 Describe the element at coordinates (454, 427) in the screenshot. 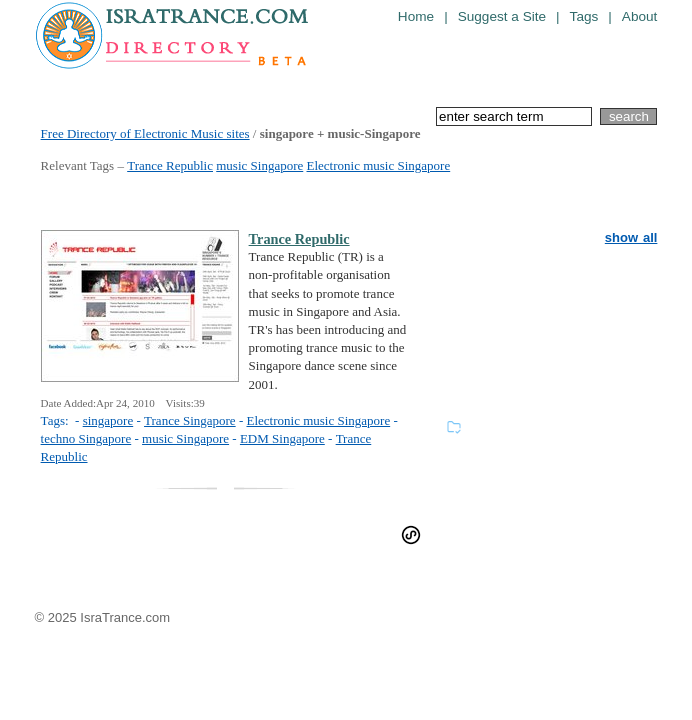

I see `folder successfully verified or validated` at that location.